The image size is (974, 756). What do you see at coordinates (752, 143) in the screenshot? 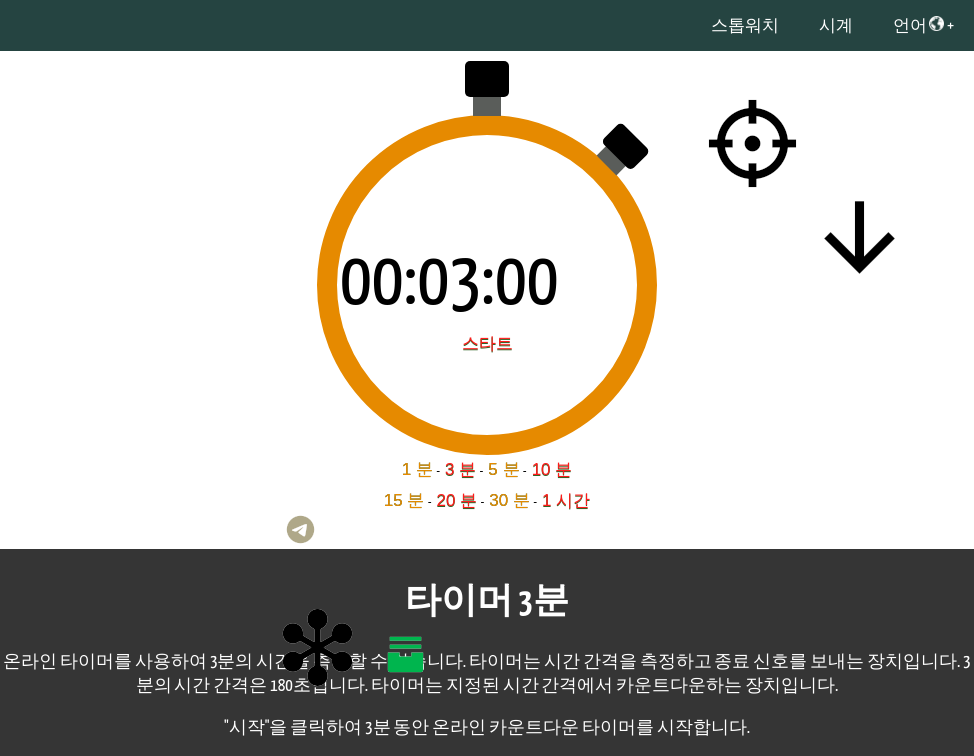
I see `center or align an element to a focal point` at bounding box center [752, 143].